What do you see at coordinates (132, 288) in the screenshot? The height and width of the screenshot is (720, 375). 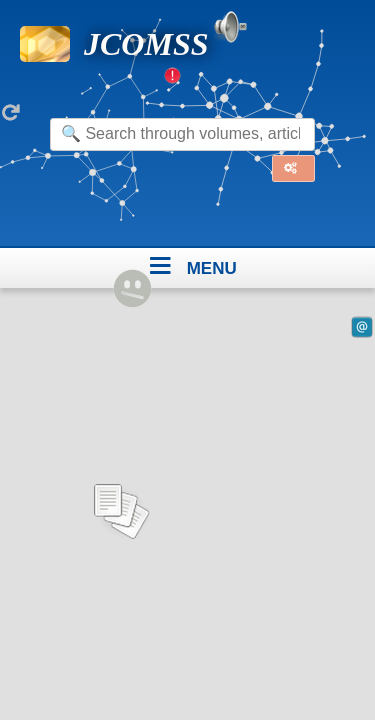 I see `indicates uncertain or neutral status` at bounding box center [132, 288].